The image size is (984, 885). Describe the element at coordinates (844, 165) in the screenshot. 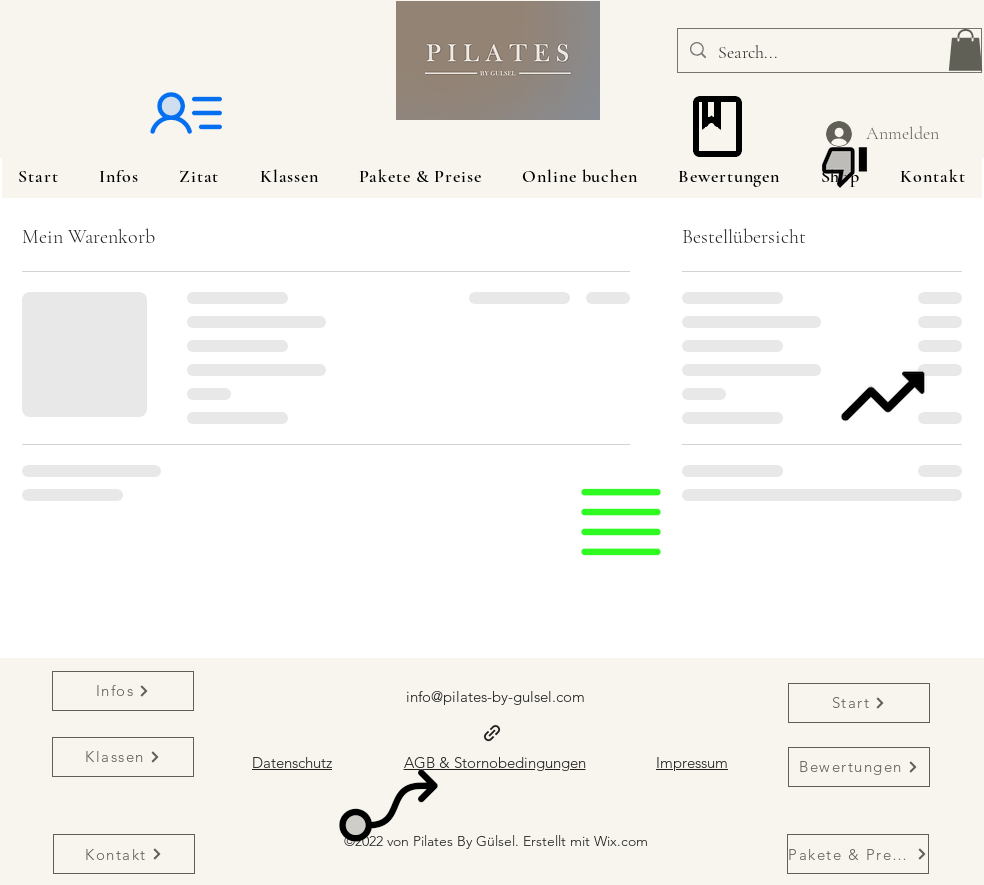

I see `dislike or downvote content` at that location.